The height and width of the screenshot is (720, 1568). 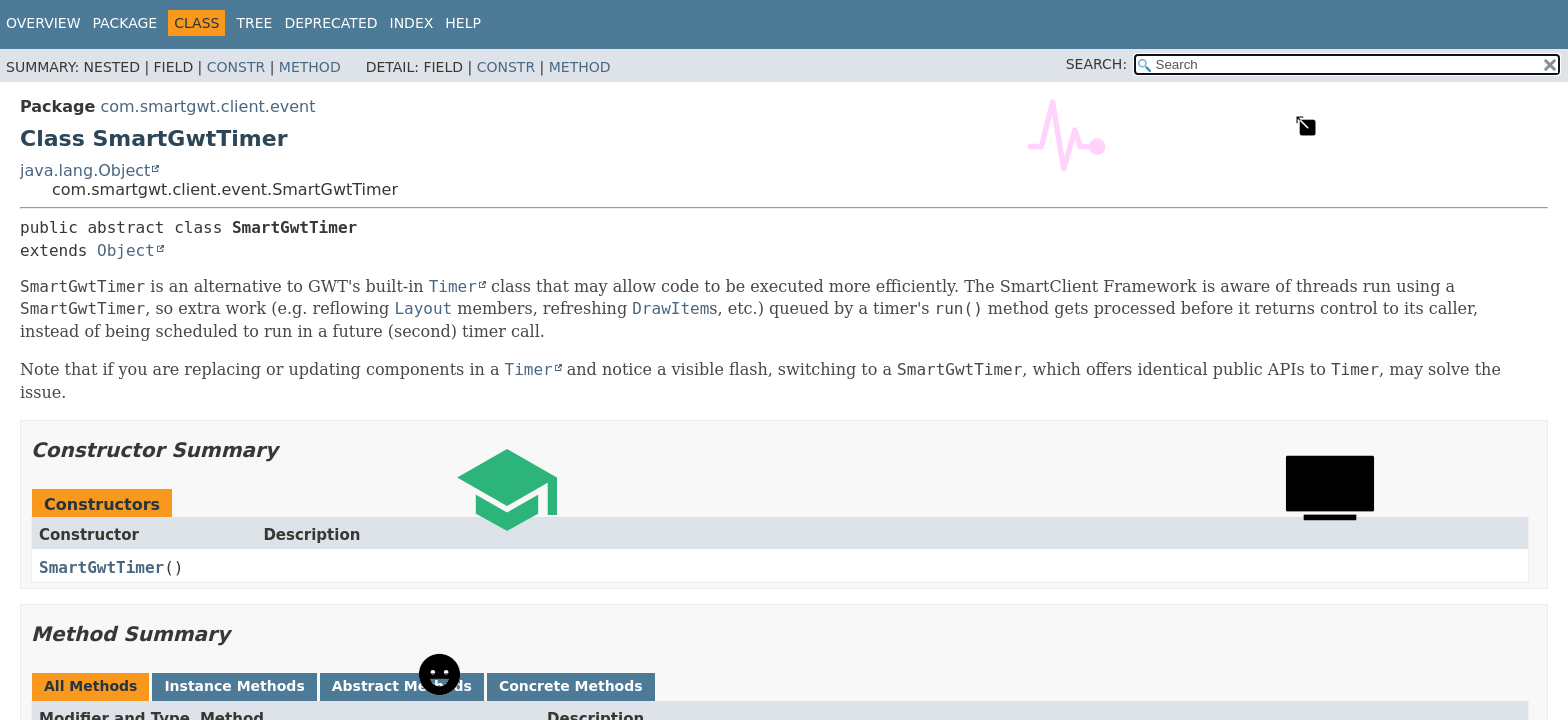 What do you see at coordinates (1306, 126) in the screenshot?
I see `open link in new window` at bounding box center [1306, 126].